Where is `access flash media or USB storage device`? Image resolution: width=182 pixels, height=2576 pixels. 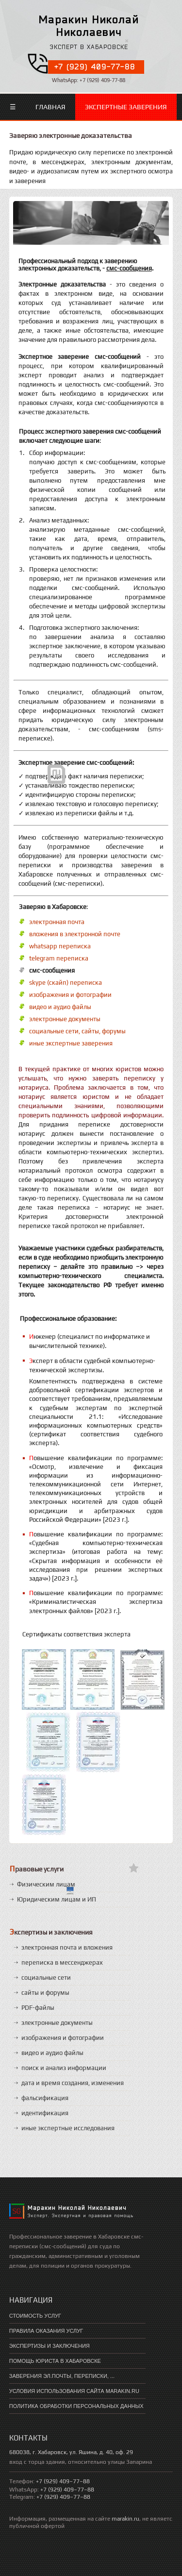 access flash media or USB storage device is located at coordinates (55, 774).